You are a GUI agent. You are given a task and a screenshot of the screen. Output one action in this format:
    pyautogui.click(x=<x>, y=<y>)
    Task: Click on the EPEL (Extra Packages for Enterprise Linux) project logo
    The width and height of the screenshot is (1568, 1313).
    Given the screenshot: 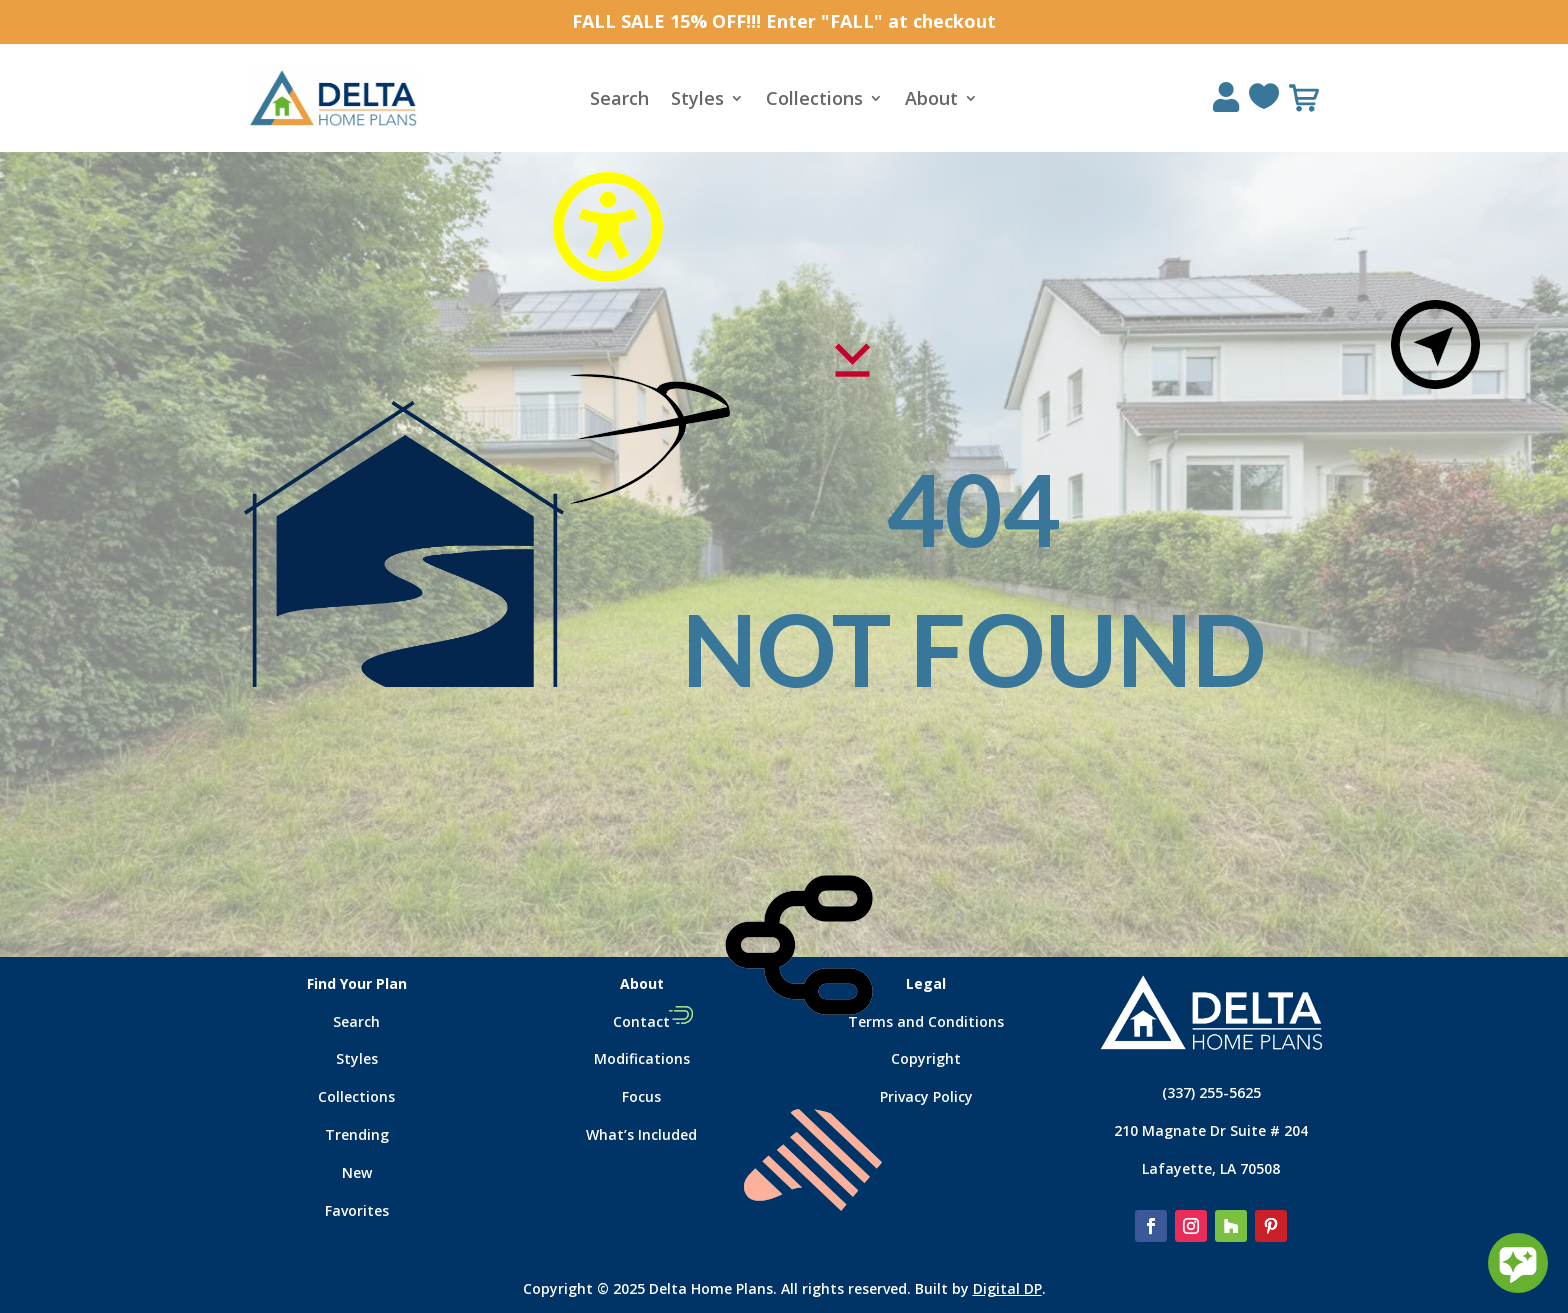 What is the action you would take?
    pyautogui.click(x=650, y=439)
    